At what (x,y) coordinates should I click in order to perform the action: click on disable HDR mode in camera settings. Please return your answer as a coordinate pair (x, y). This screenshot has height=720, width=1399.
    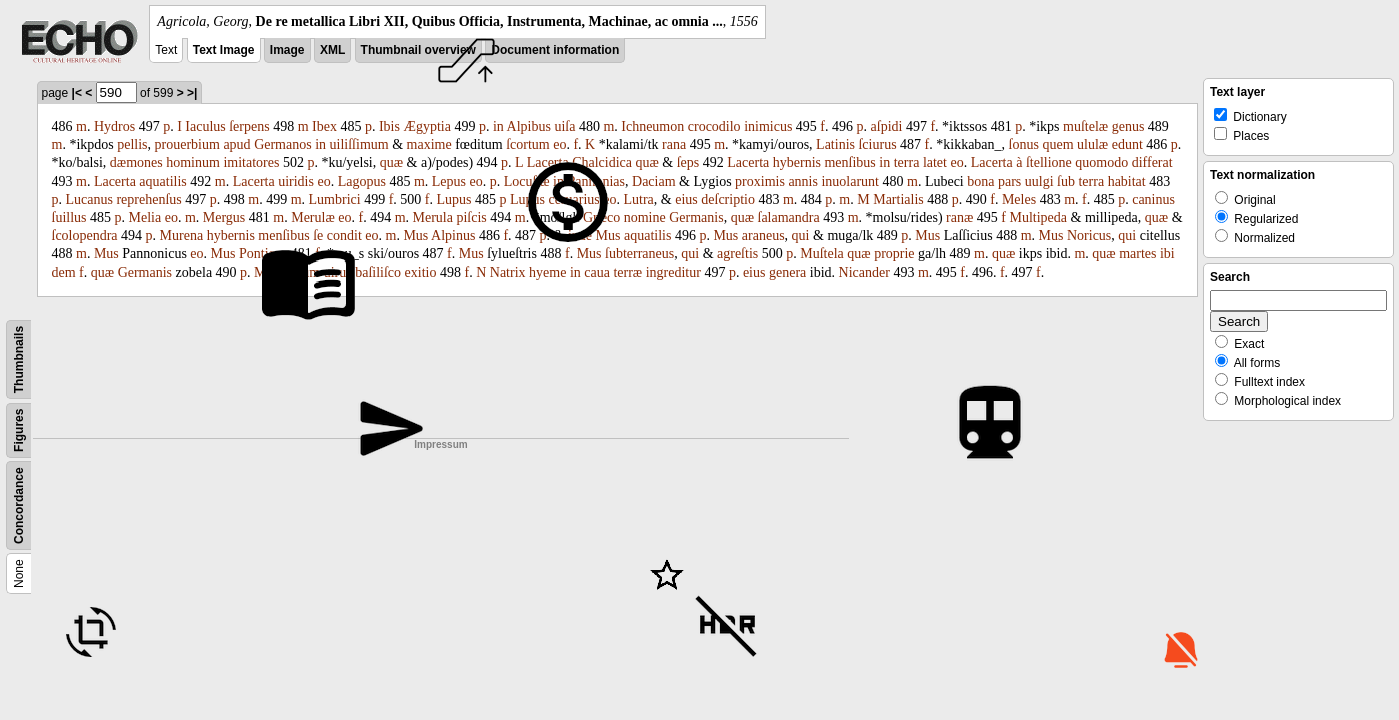
    Looking at the image, I should click on (727, 624).